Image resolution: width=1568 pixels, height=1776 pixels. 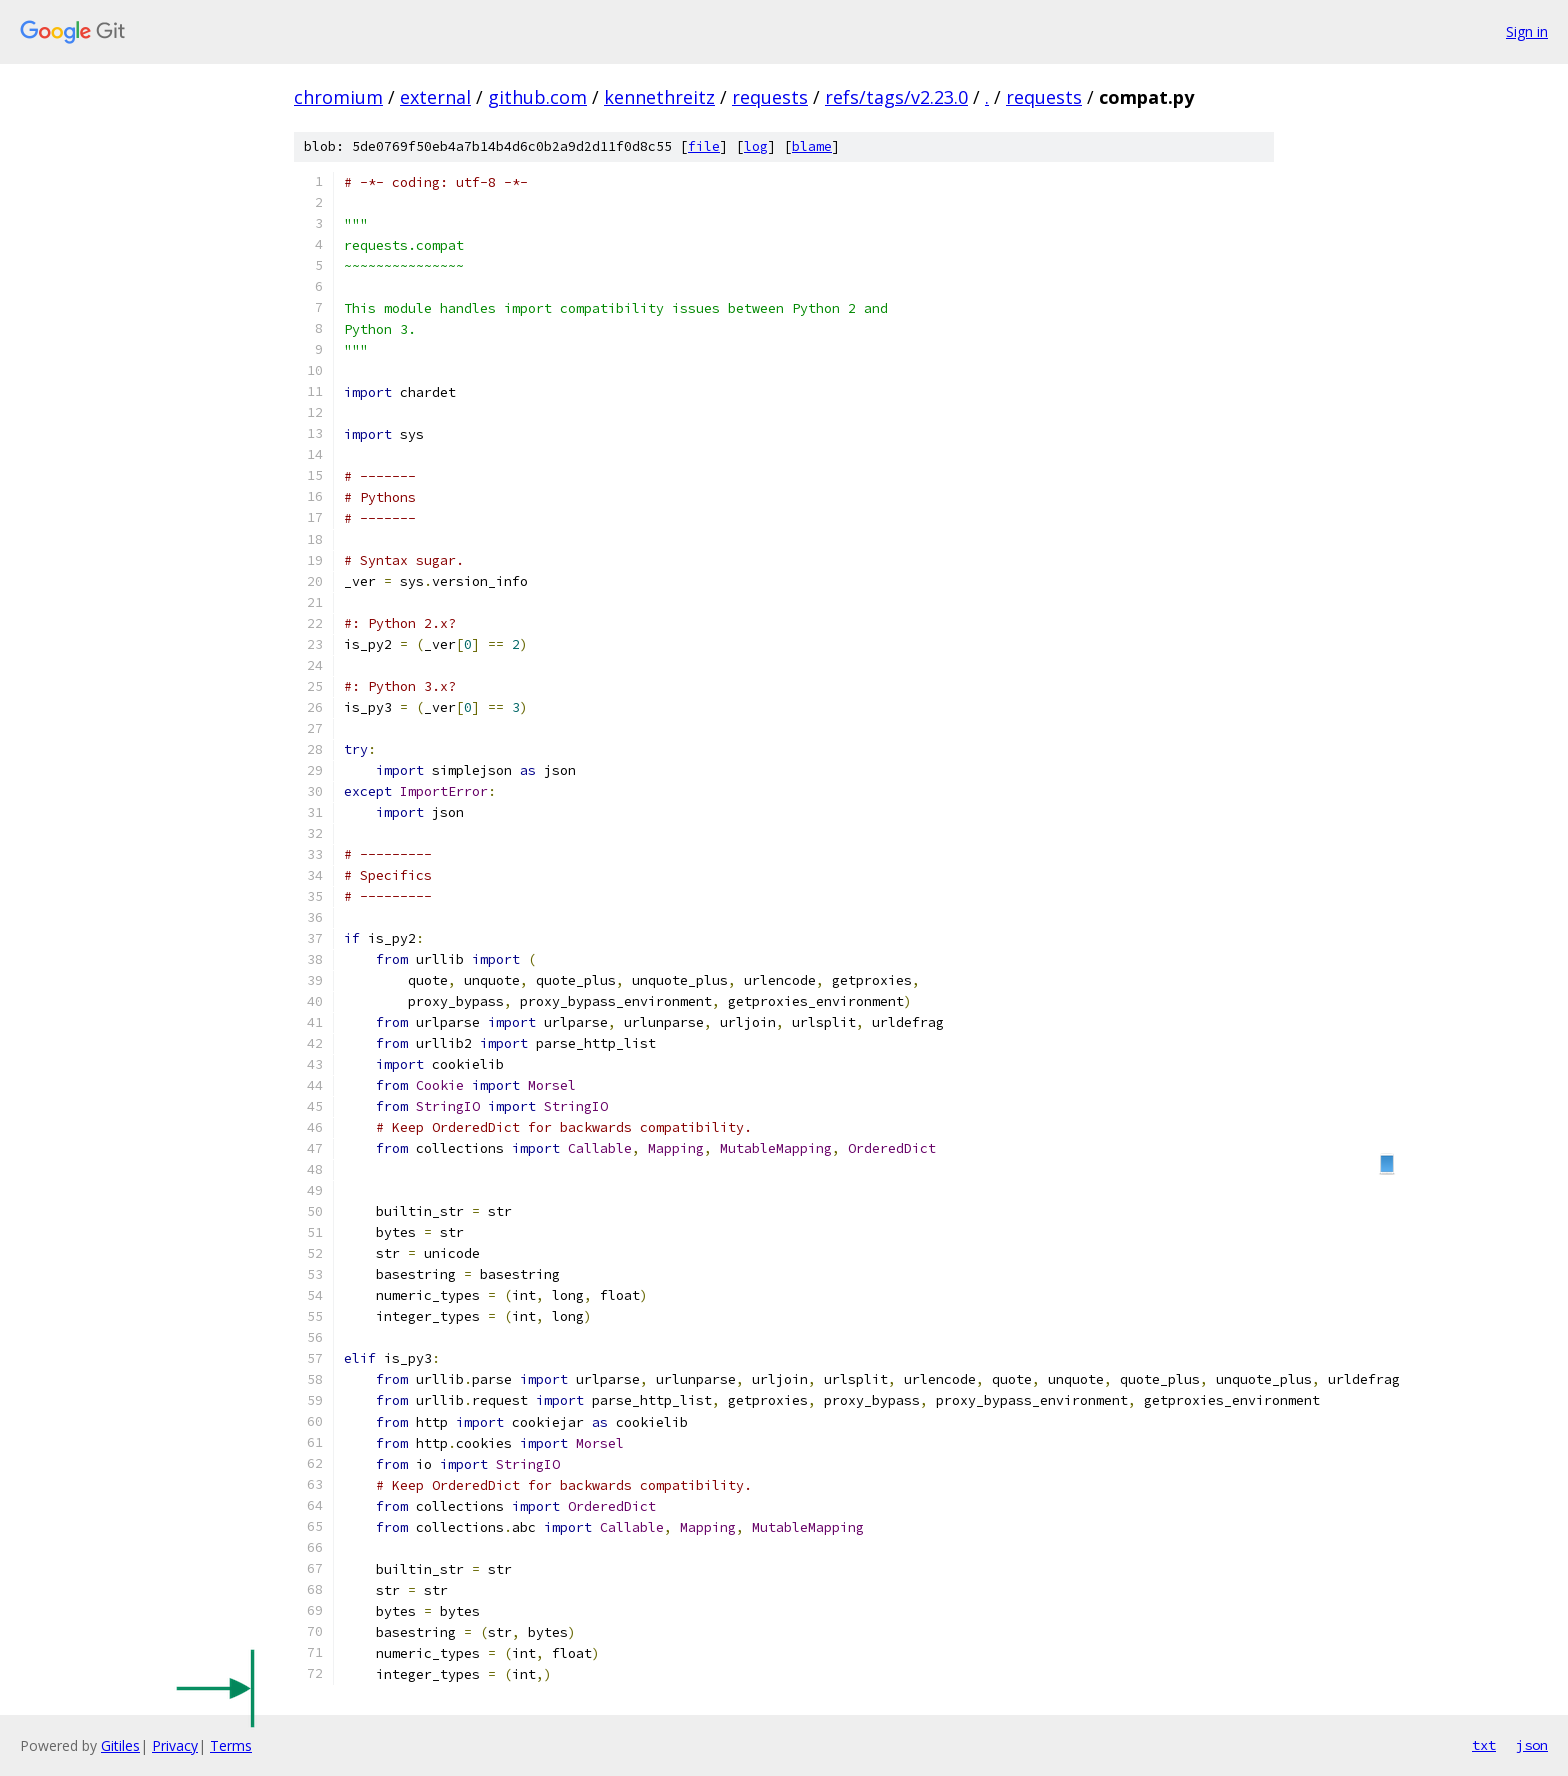 What do you see at coordinates (1387, 1162) in the screenshot?
I see `view connected iPad Mini device` at bounding box center [1387, 1162].